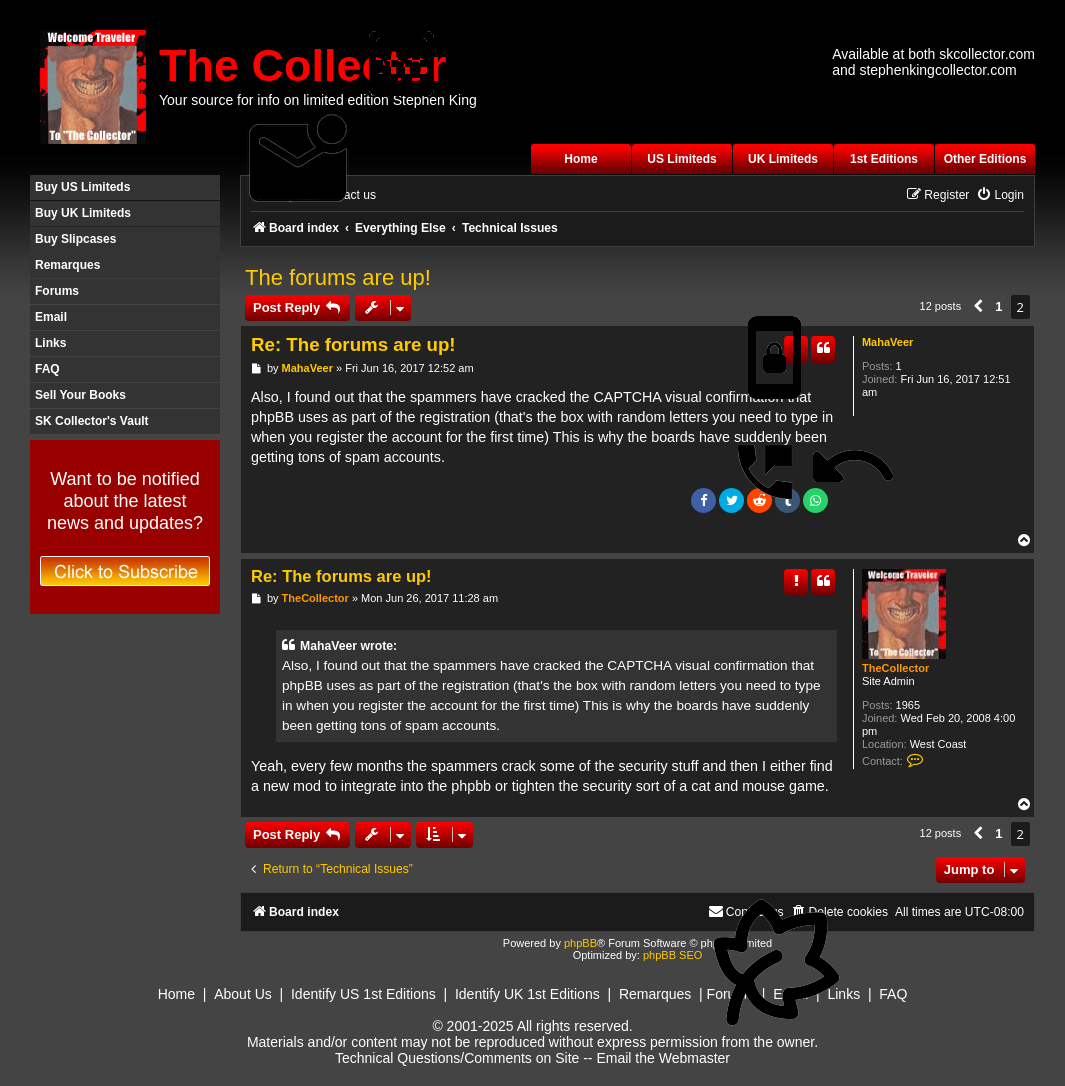 The image size is (1065, 1086). What do you see at coordinates (776, 962) in the screenshot?
I see `view eco-friendly or sustainable options` at bounding box center [776, 962].